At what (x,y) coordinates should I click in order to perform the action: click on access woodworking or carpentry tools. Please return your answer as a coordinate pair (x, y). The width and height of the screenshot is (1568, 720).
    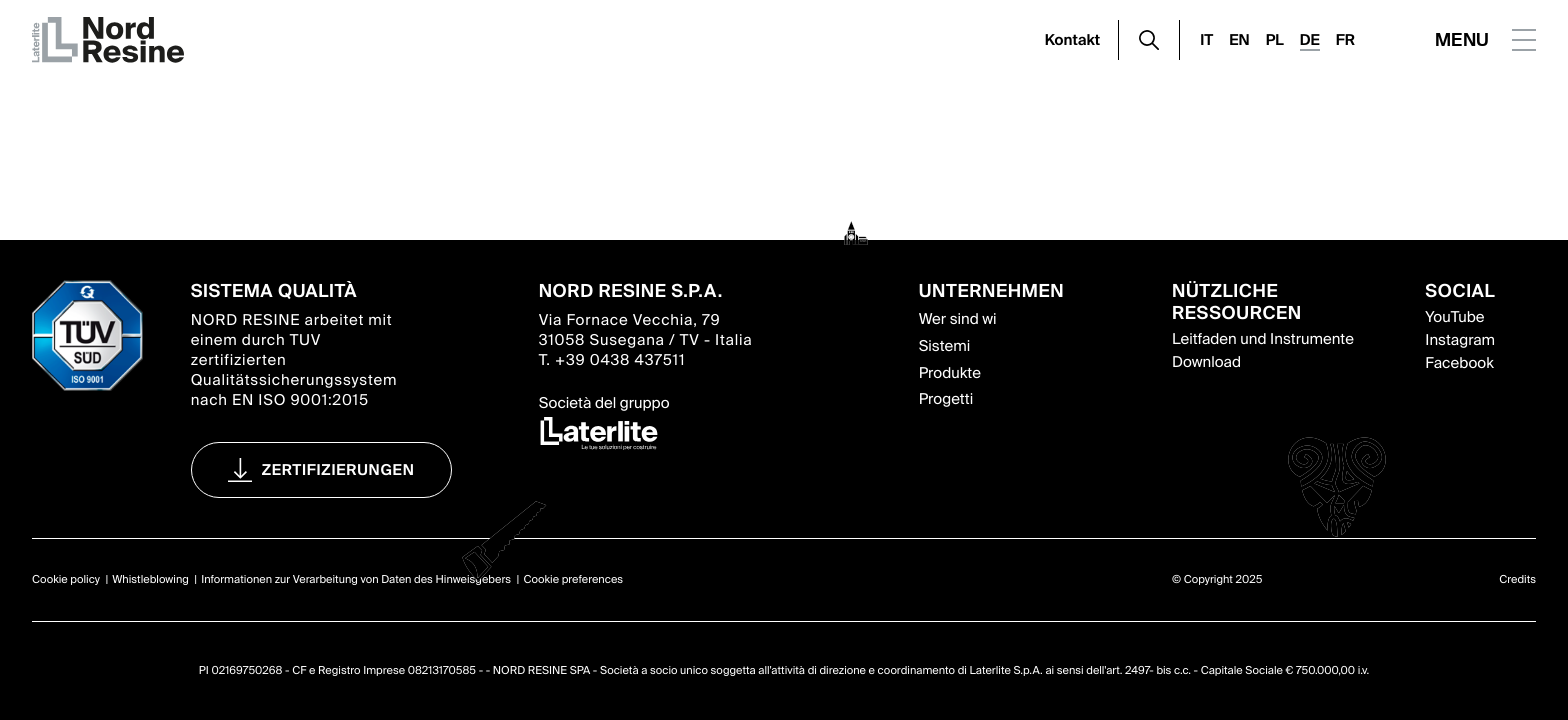
    Looking at the image, I should click on (504, 542).